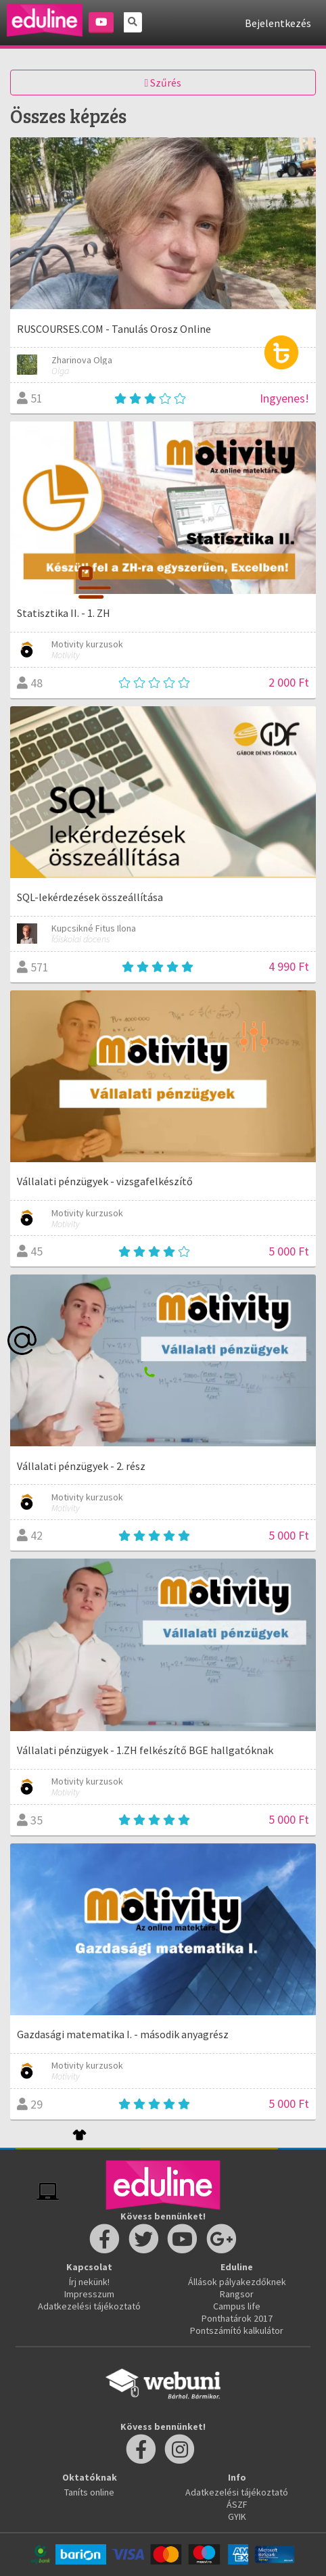 Image resolution: width=326 pixels, height=2576 pixels. Describe the element at coordinates (281, 352) in the screenshot. I see `indicates bangladeshi taka currency` at that location.